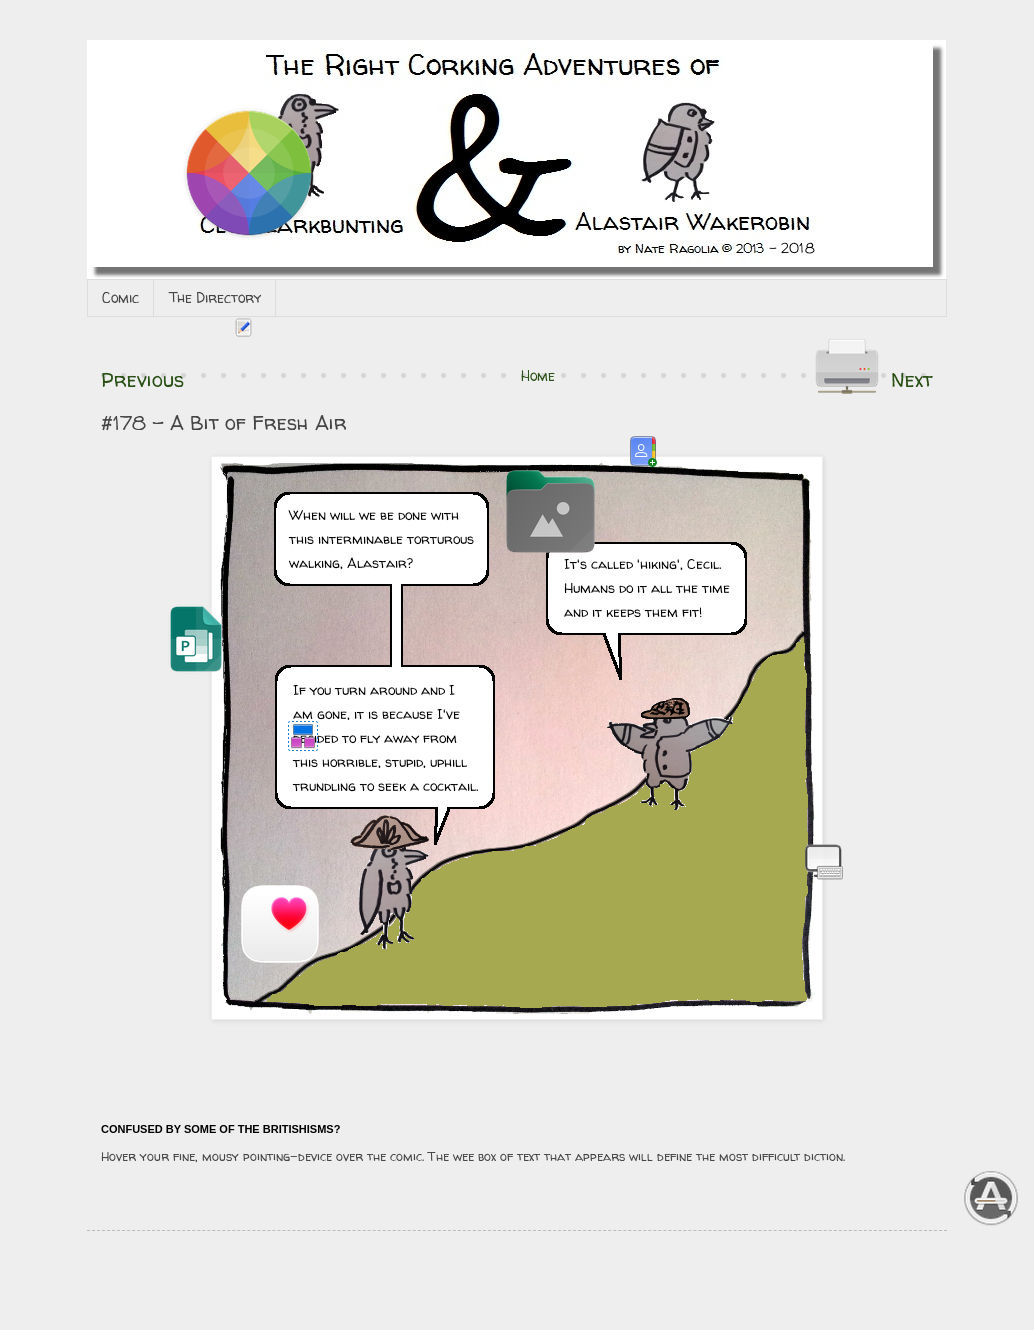 The image size is (1034, 1330). I want to click on select all items in the current view, so click(303, 736).